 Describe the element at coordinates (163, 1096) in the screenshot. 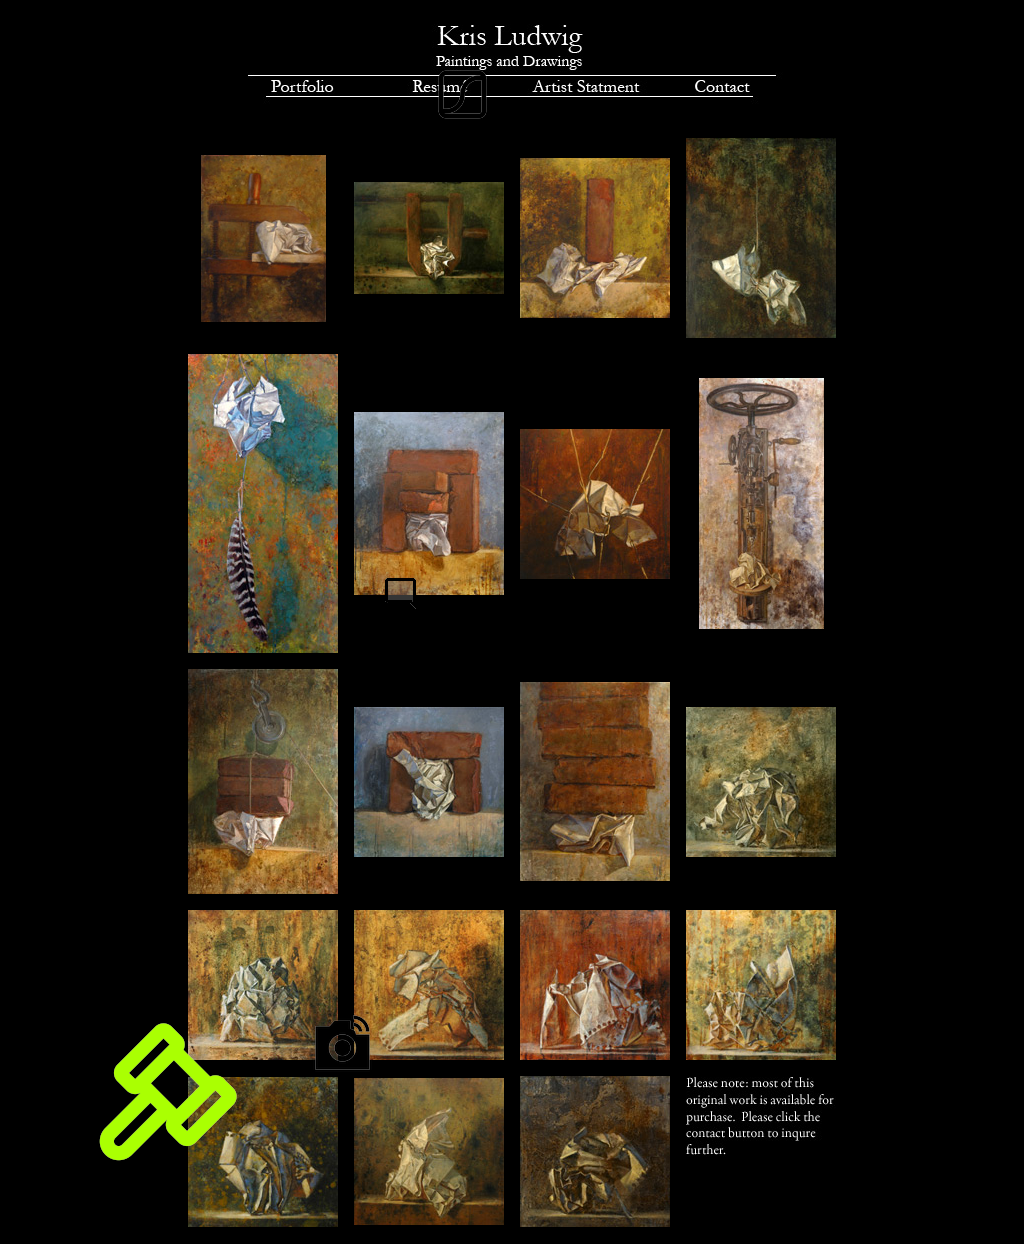

I see `access legal or terms of service information` at that location.